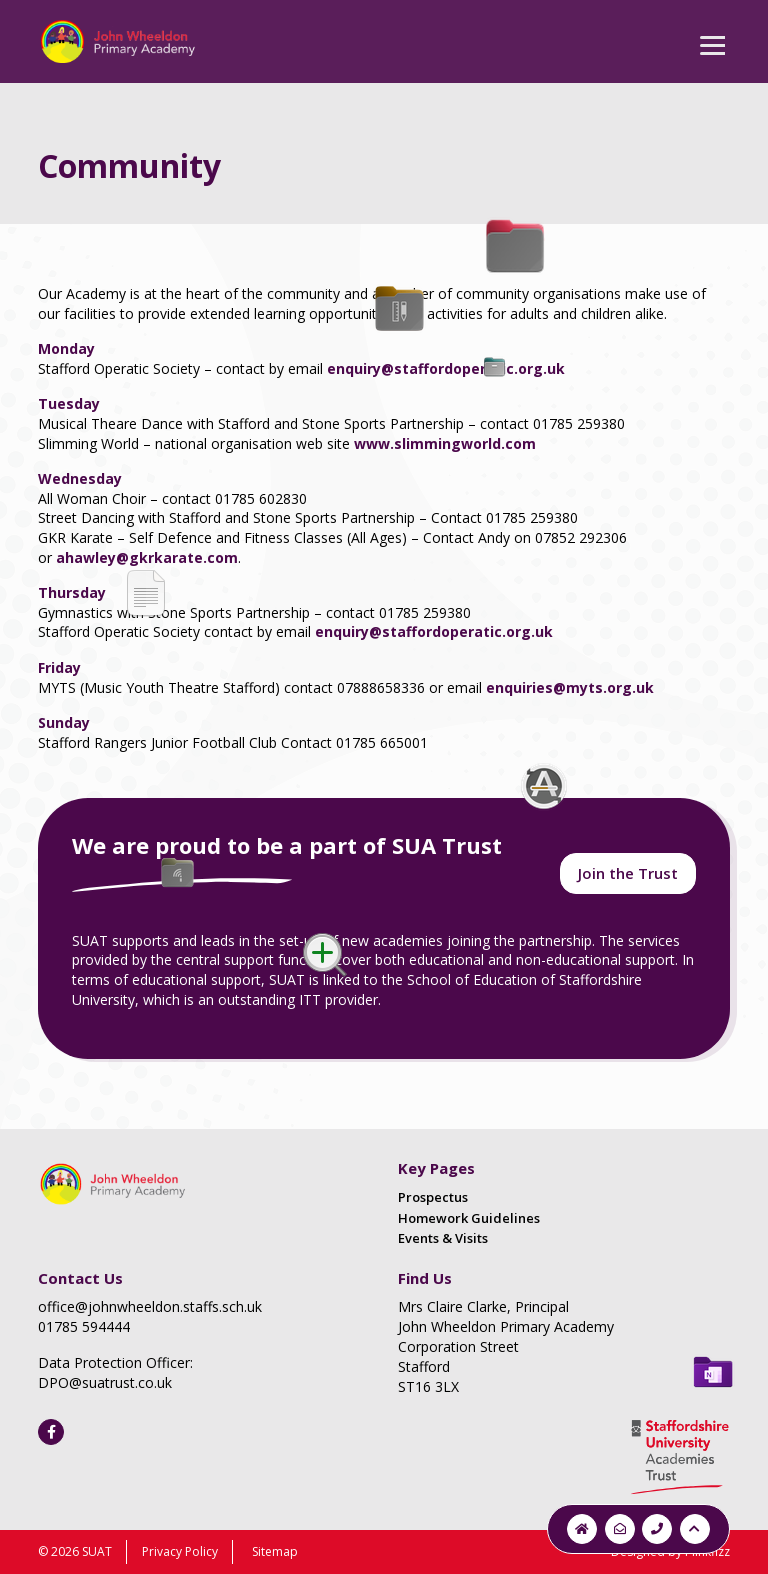 The width and height of the screenshot is (768, 1574). What do you see at coordinates (494, 366) in the screenshot?
I see `open file manager application` at bounding box center [494, 366].